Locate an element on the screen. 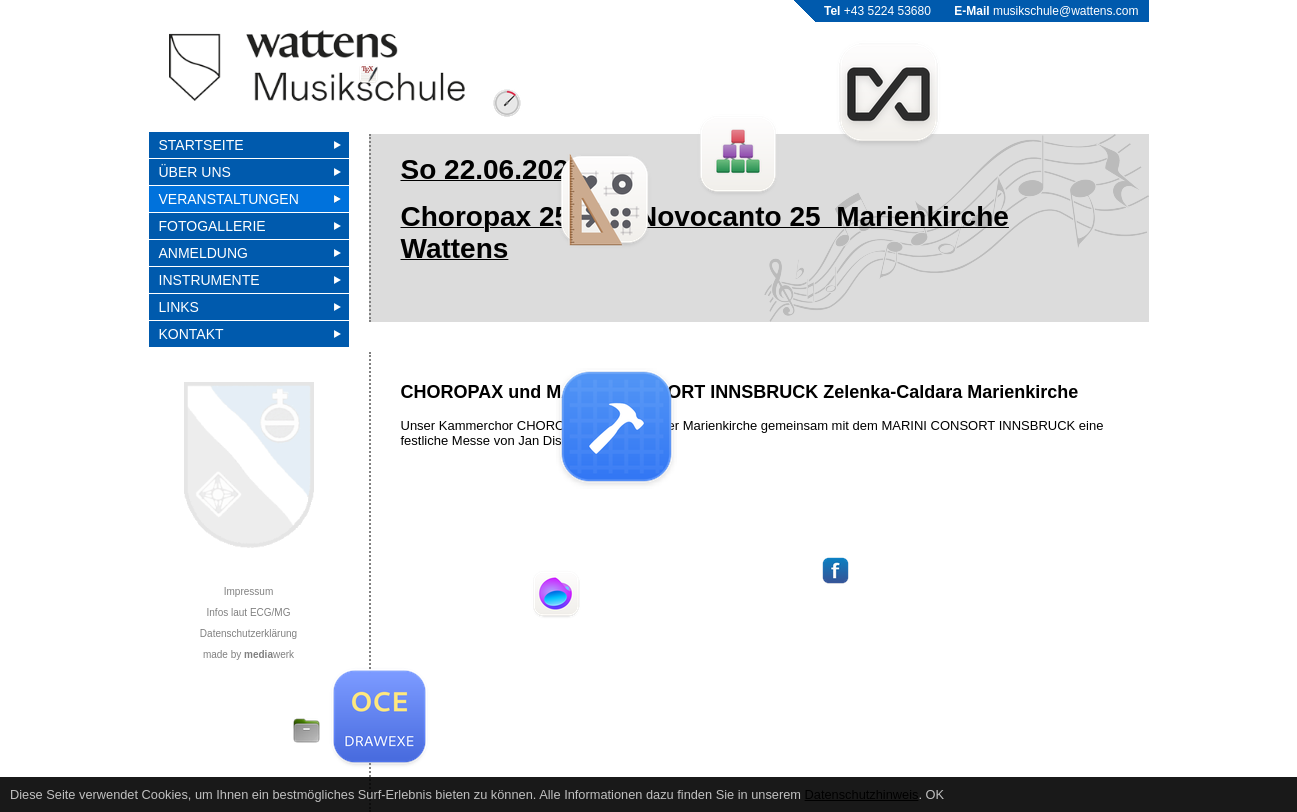 This screenshot has width=1297, height=812. open device hierarchy settings is located at coordinates (738, 154).